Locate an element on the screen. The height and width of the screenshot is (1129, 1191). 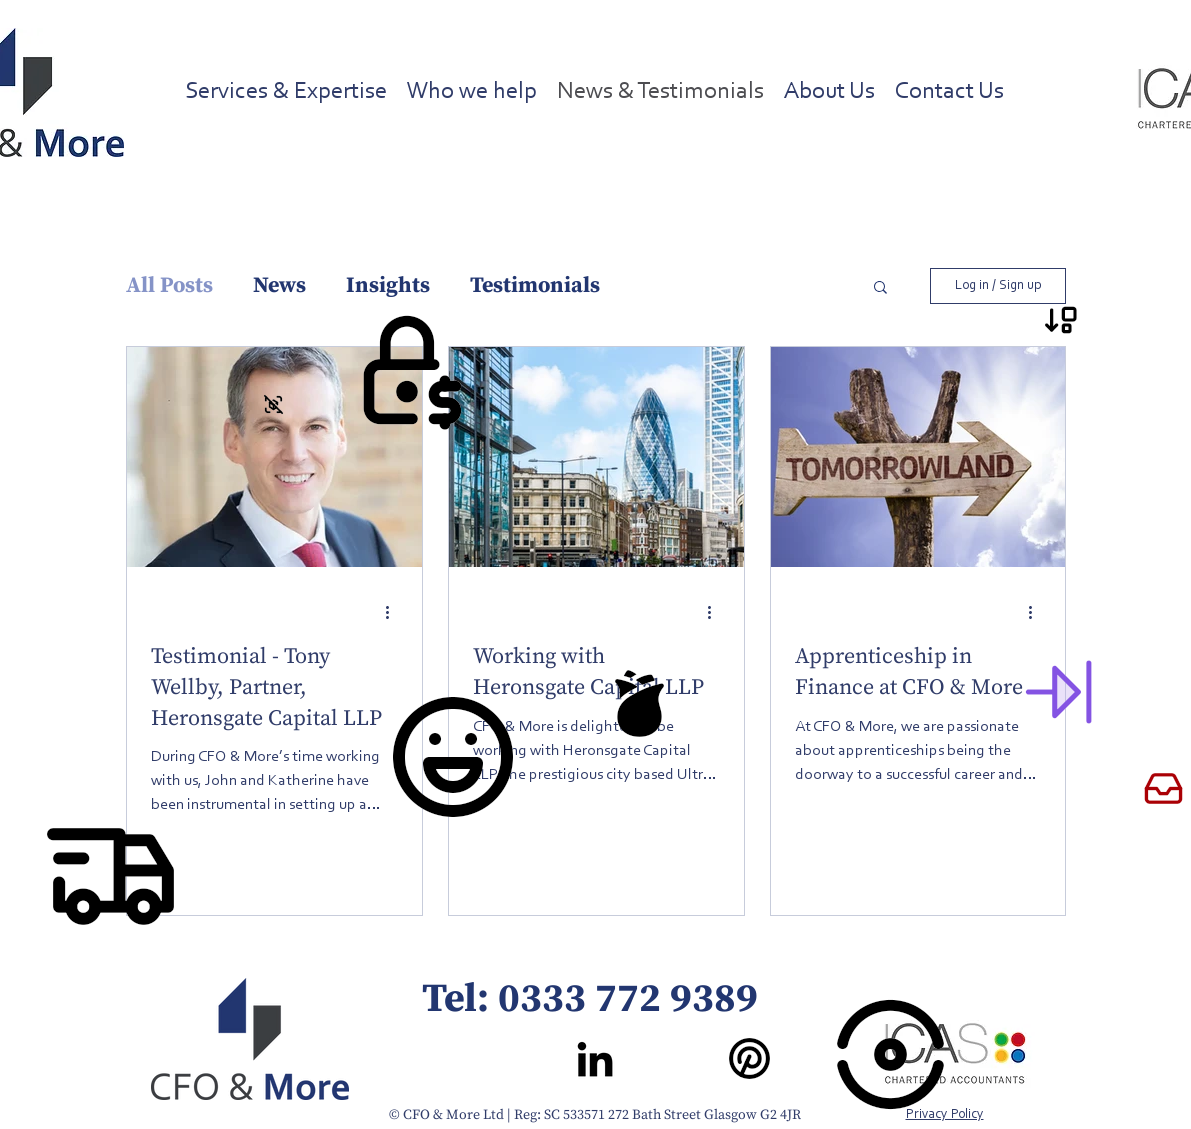
view your inbox is located at coordinates (1163, 788).